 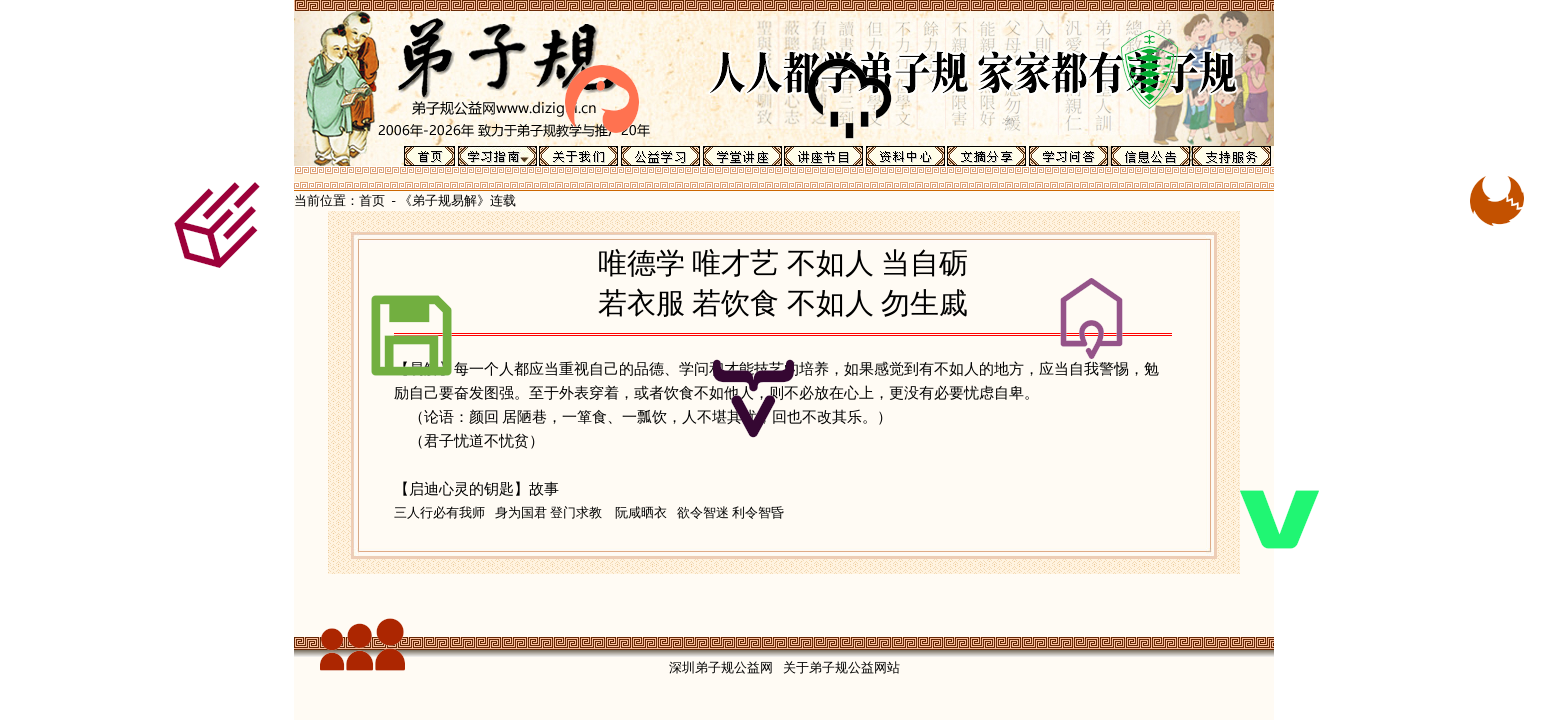 What do you see at coordinates (1091, 318) in the screenshot?
I see `open the emlakjet real estate app` at bounding box center [1091, 318].